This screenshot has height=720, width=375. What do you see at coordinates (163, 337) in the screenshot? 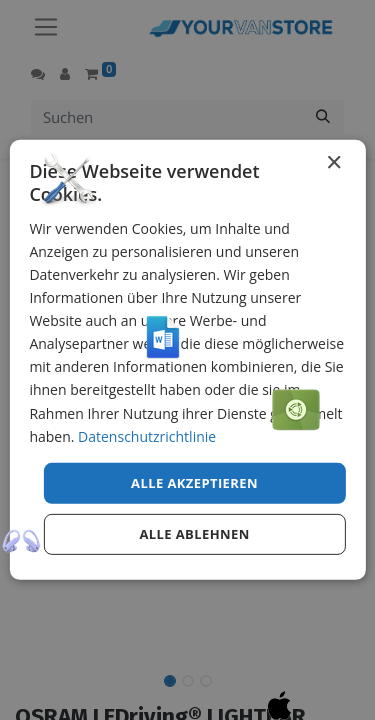
I see `microsoft word template file` at bounding box center [163, 337].